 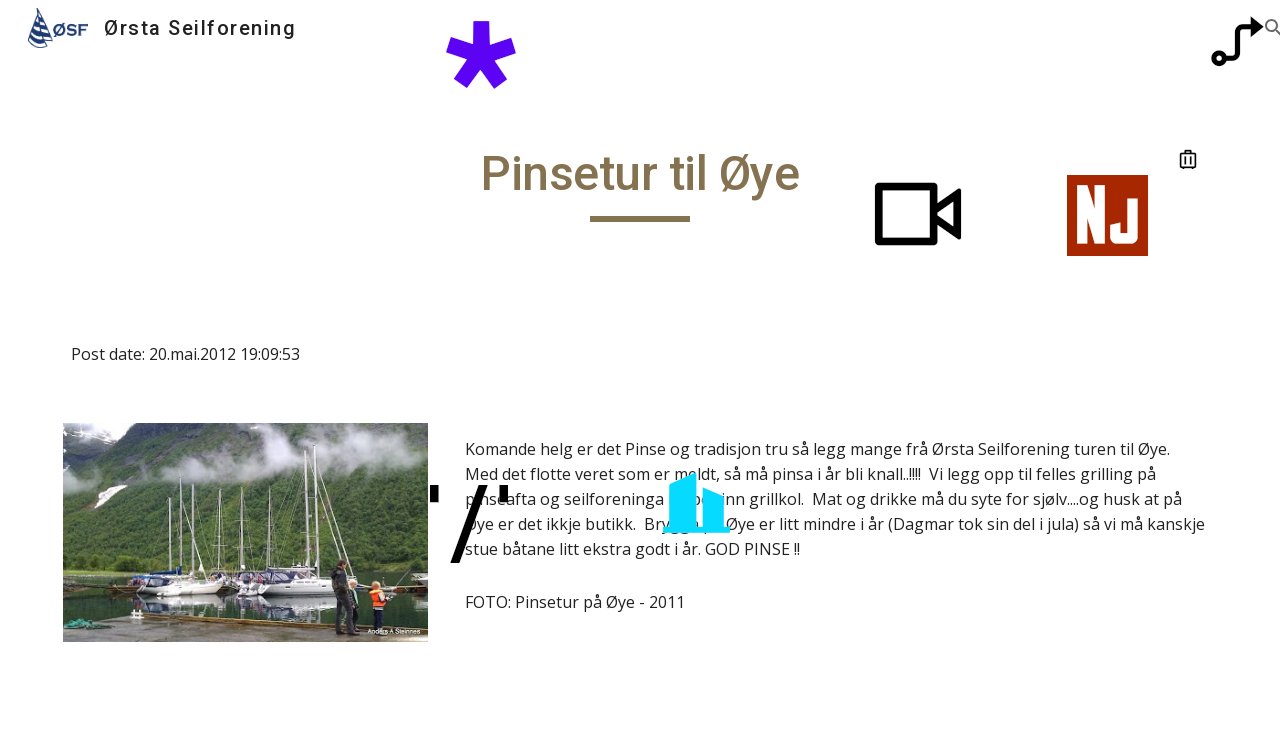 I want to click on view company or business profile, so click(x=696, y=505).